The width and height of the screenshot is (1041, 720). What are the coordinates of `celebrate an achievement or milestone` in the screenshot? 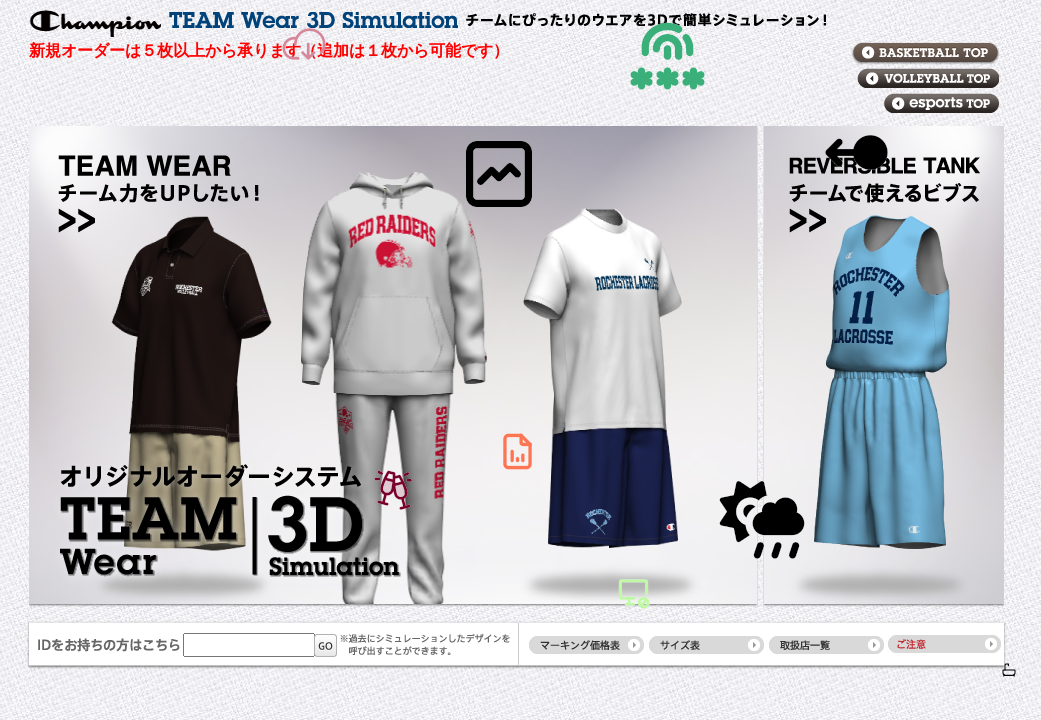 It's located at (394, 490).